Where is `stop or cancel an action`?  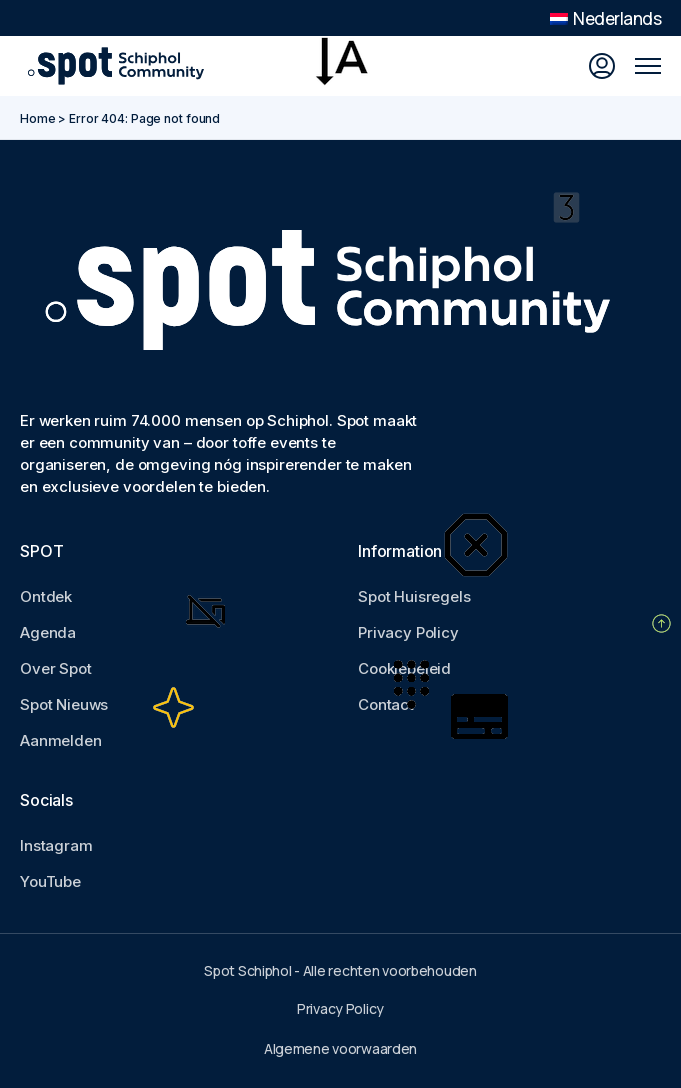
stop or cancel an action is located at coordinates (476, 545).